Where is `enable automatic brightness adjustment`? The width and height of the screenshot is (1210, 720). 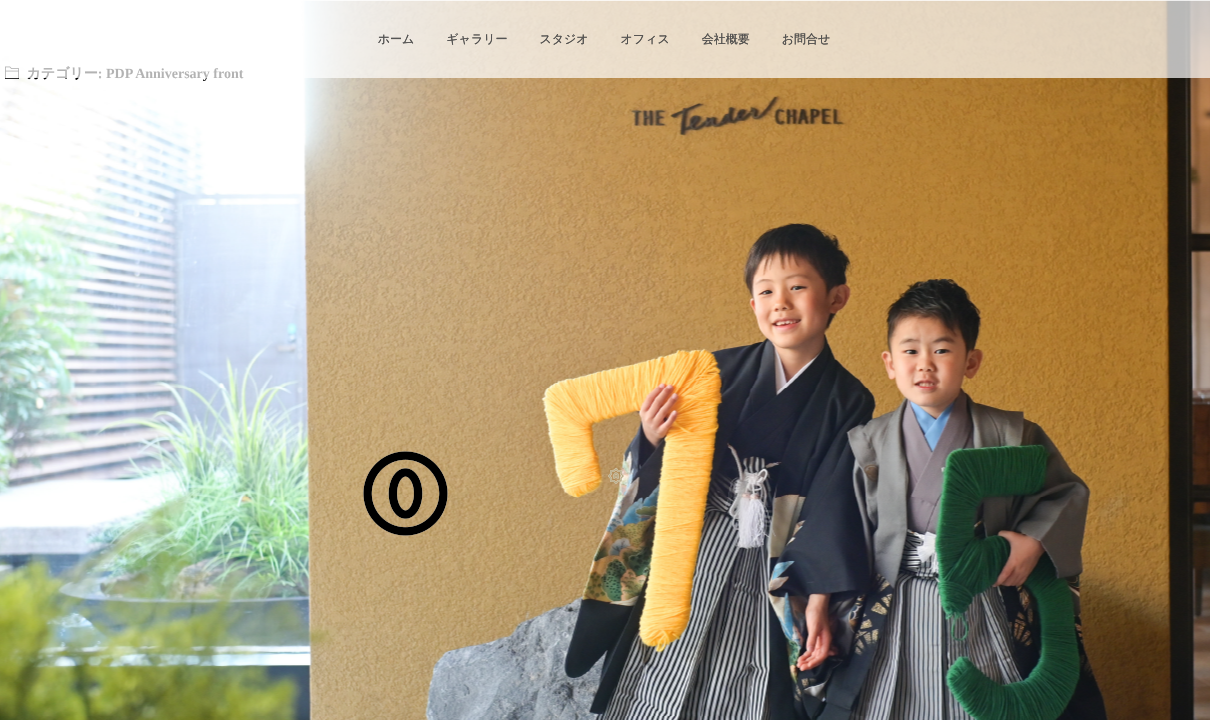 enable automatic brightness adjustment is located at coordinates (616, 476).